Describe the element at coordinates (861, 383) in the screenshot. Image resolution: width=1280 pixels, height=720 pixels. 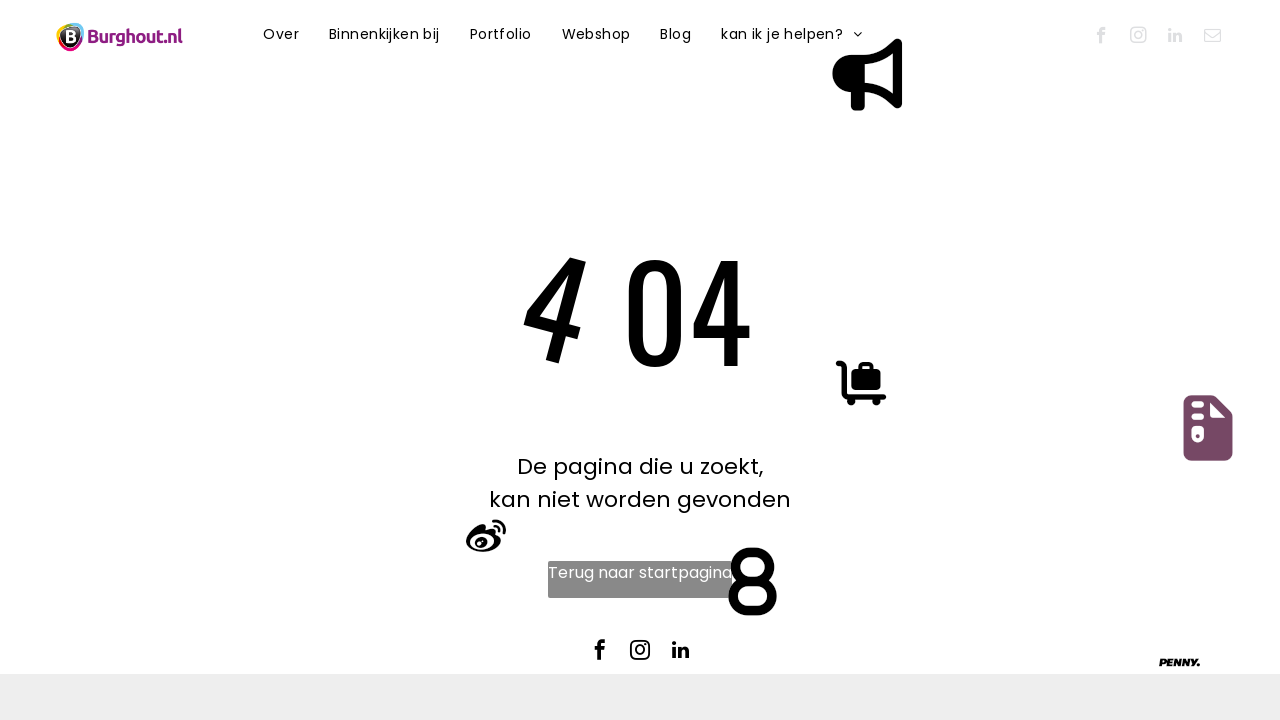
I see `access baggage or luggage services` at that location.